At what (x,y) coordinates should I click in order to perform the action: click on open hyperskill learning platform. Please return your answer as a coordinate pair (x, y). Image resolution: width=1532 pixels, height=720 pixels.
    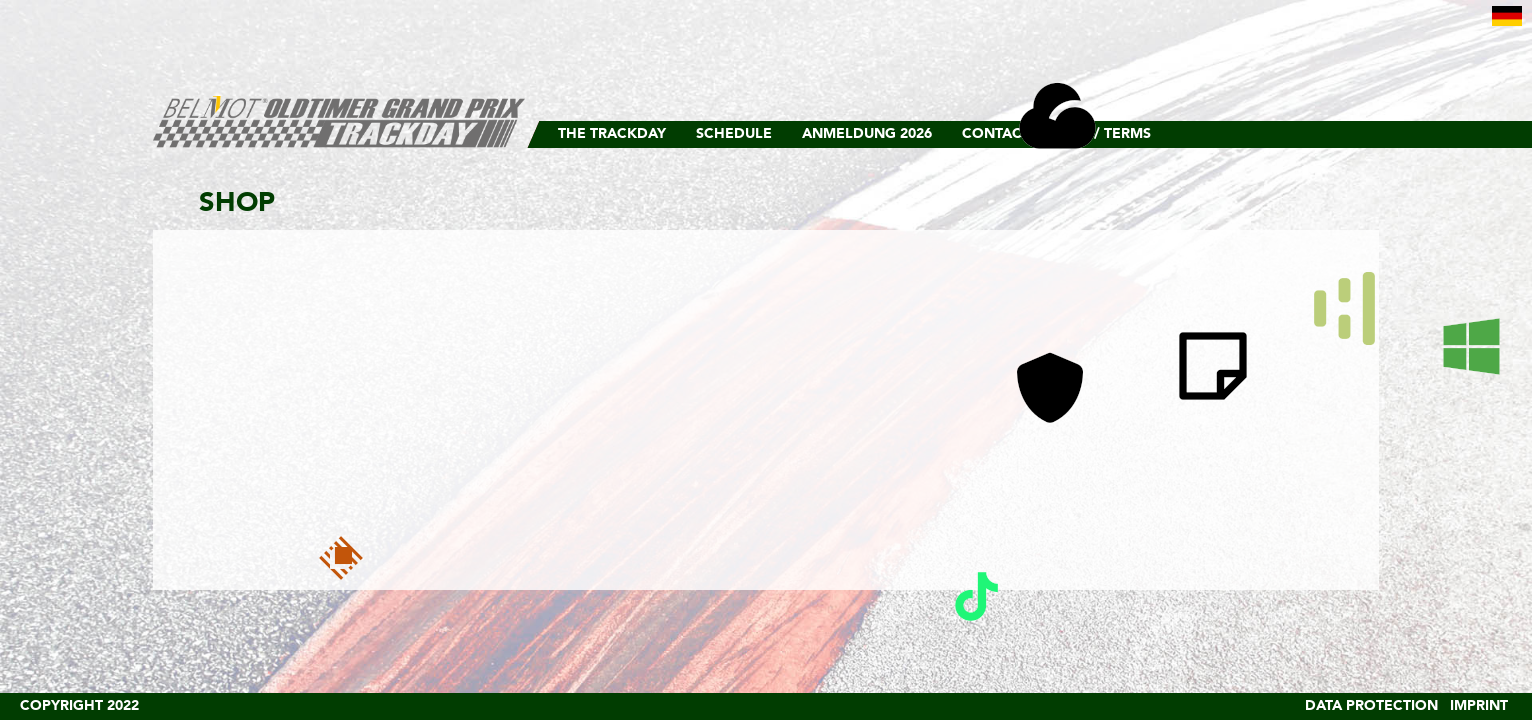
    Looking at the image, I should click on (1344, 308).